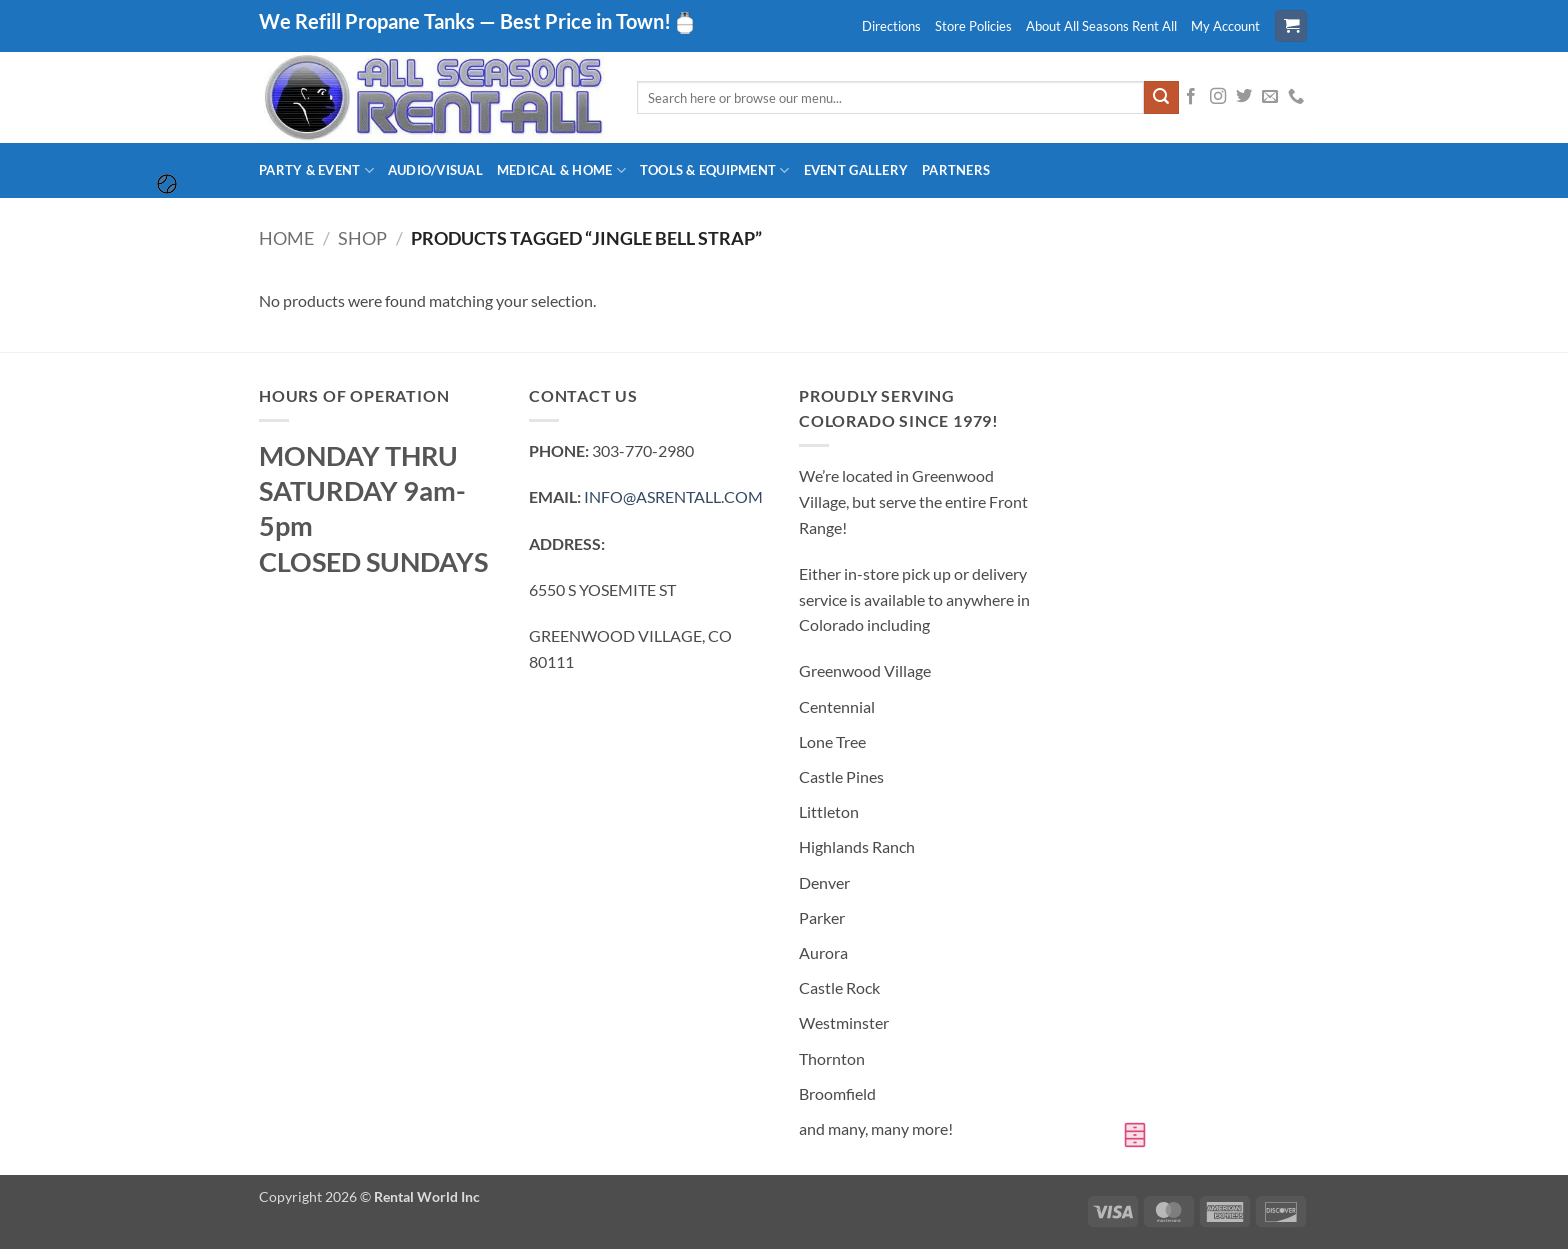  What do you see at coordinates (167, 184) in the screenshot?
I see `access tennis or sports-related content` at bounding box center [167, 184].